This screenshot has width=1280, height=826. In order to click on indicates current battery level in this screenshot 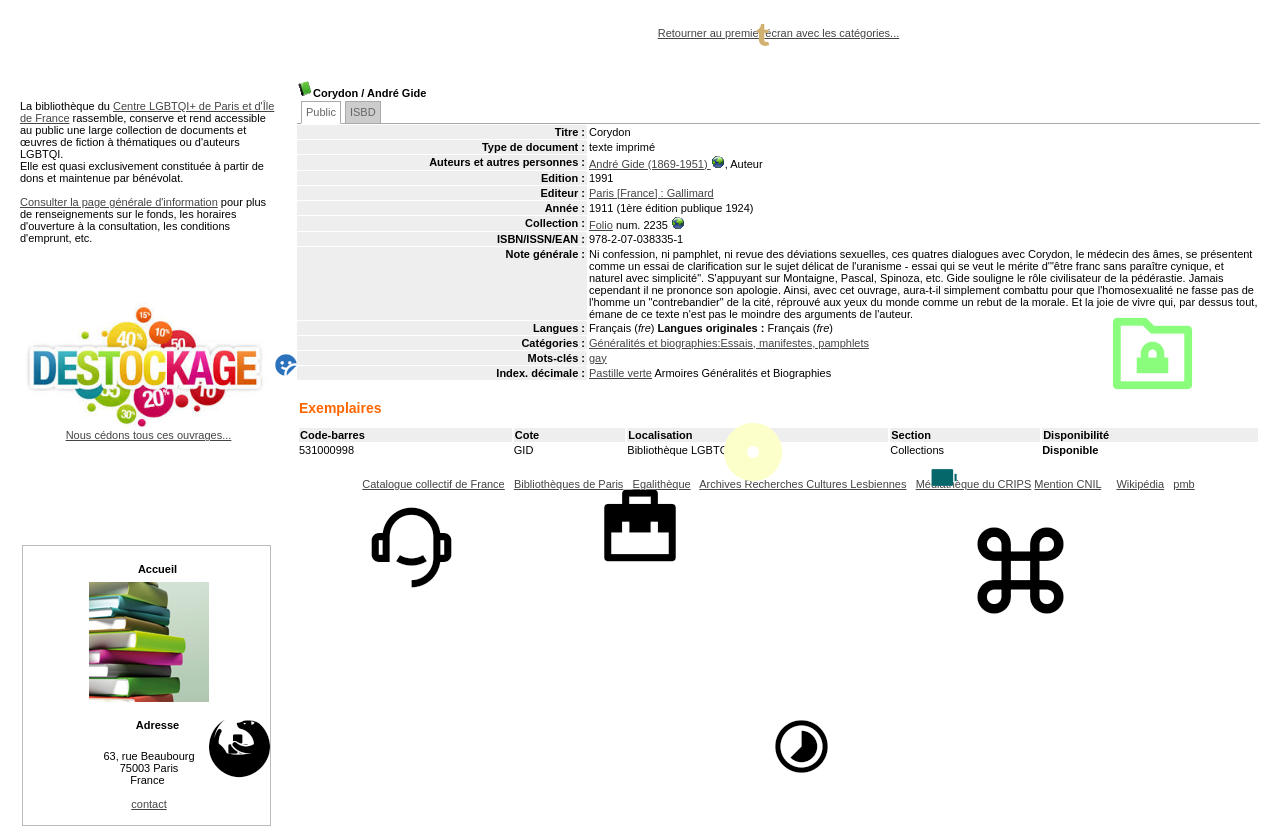, I will do `click(943, 477)`.